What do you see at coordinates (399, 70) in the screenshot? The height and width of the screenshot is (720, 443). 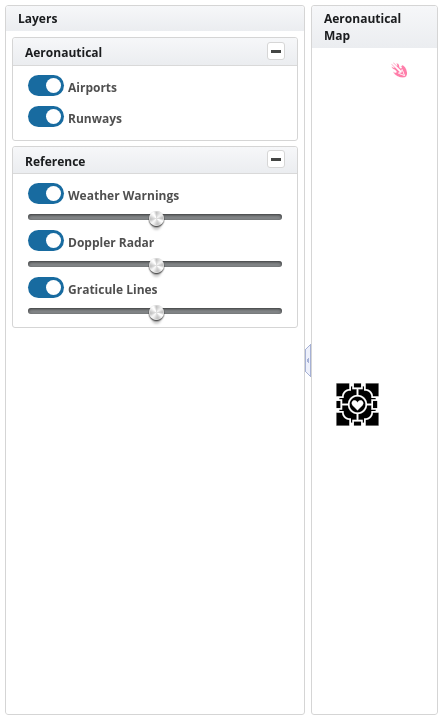 I see `fire a special attack or projectile` at bounding box center [399, 70].